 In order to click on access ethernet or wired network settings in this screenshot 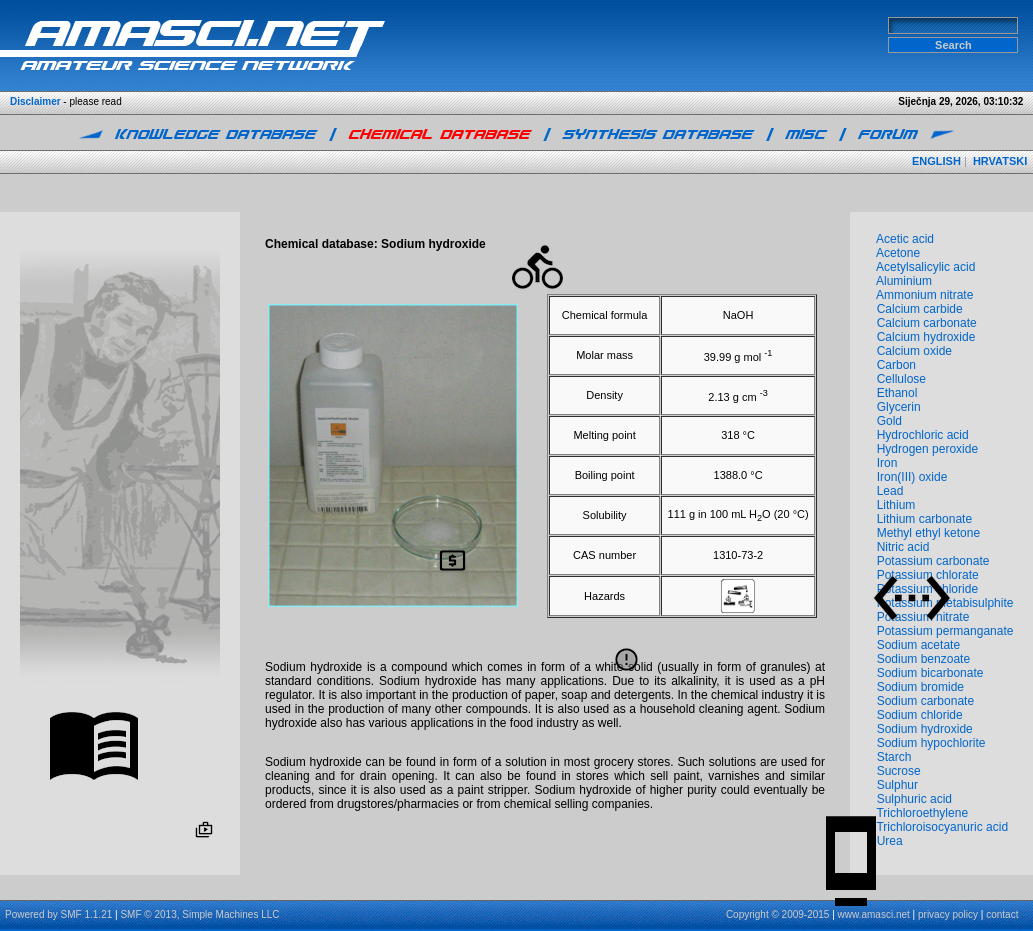, I will do `click(912, 598)`.